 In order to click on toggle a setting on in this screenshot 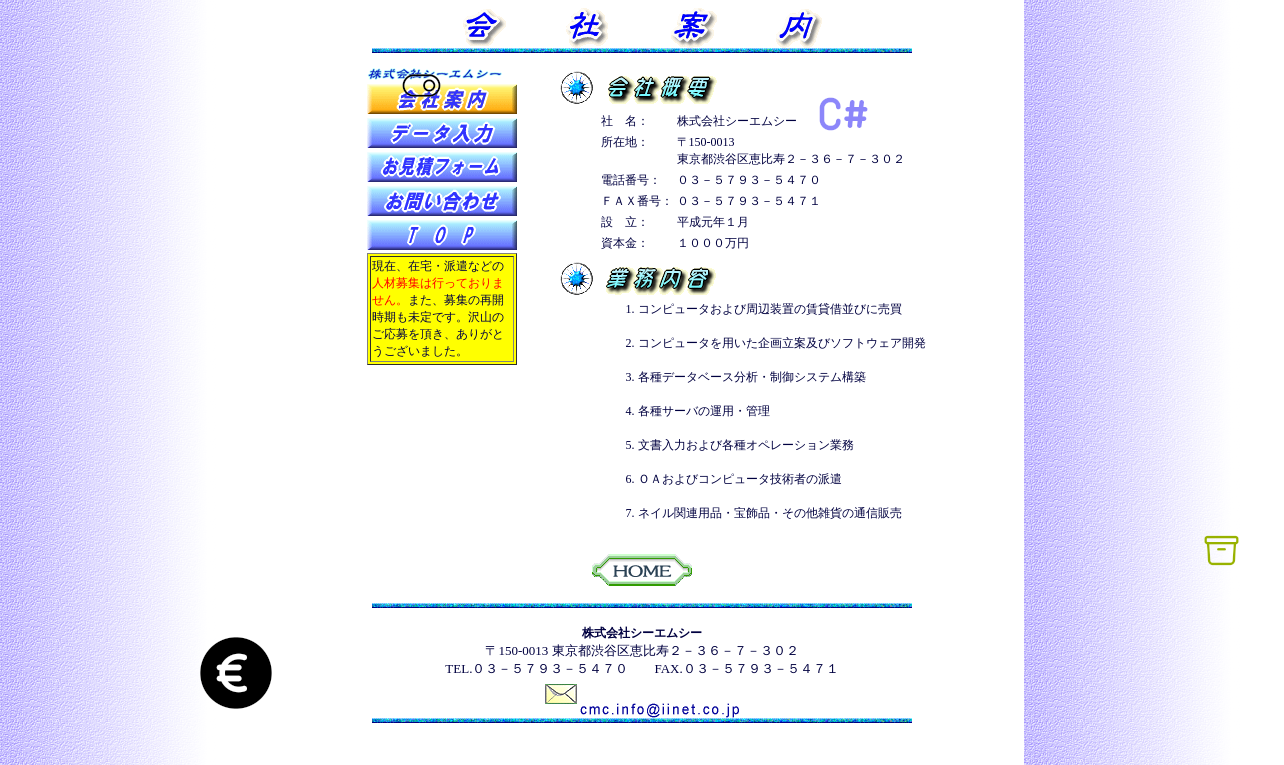, I will do `click(421, 85)`.